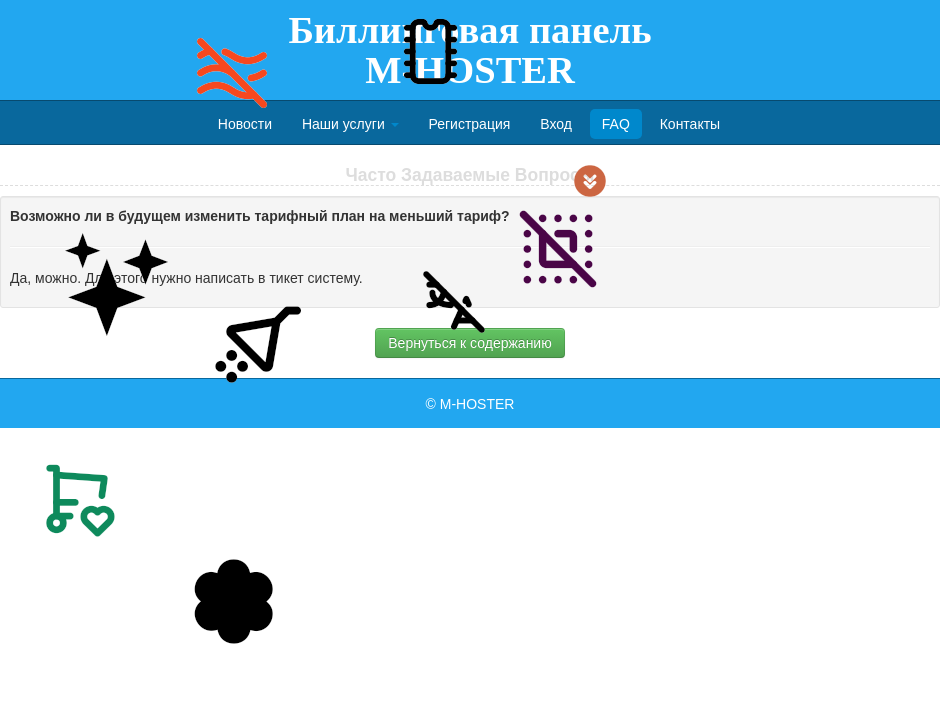 This screenshot has height=720, width=940. Describe the element at coordinates (116, 284) in the screenshot. I see `indicates AI-generated or enhanced content` at that location.